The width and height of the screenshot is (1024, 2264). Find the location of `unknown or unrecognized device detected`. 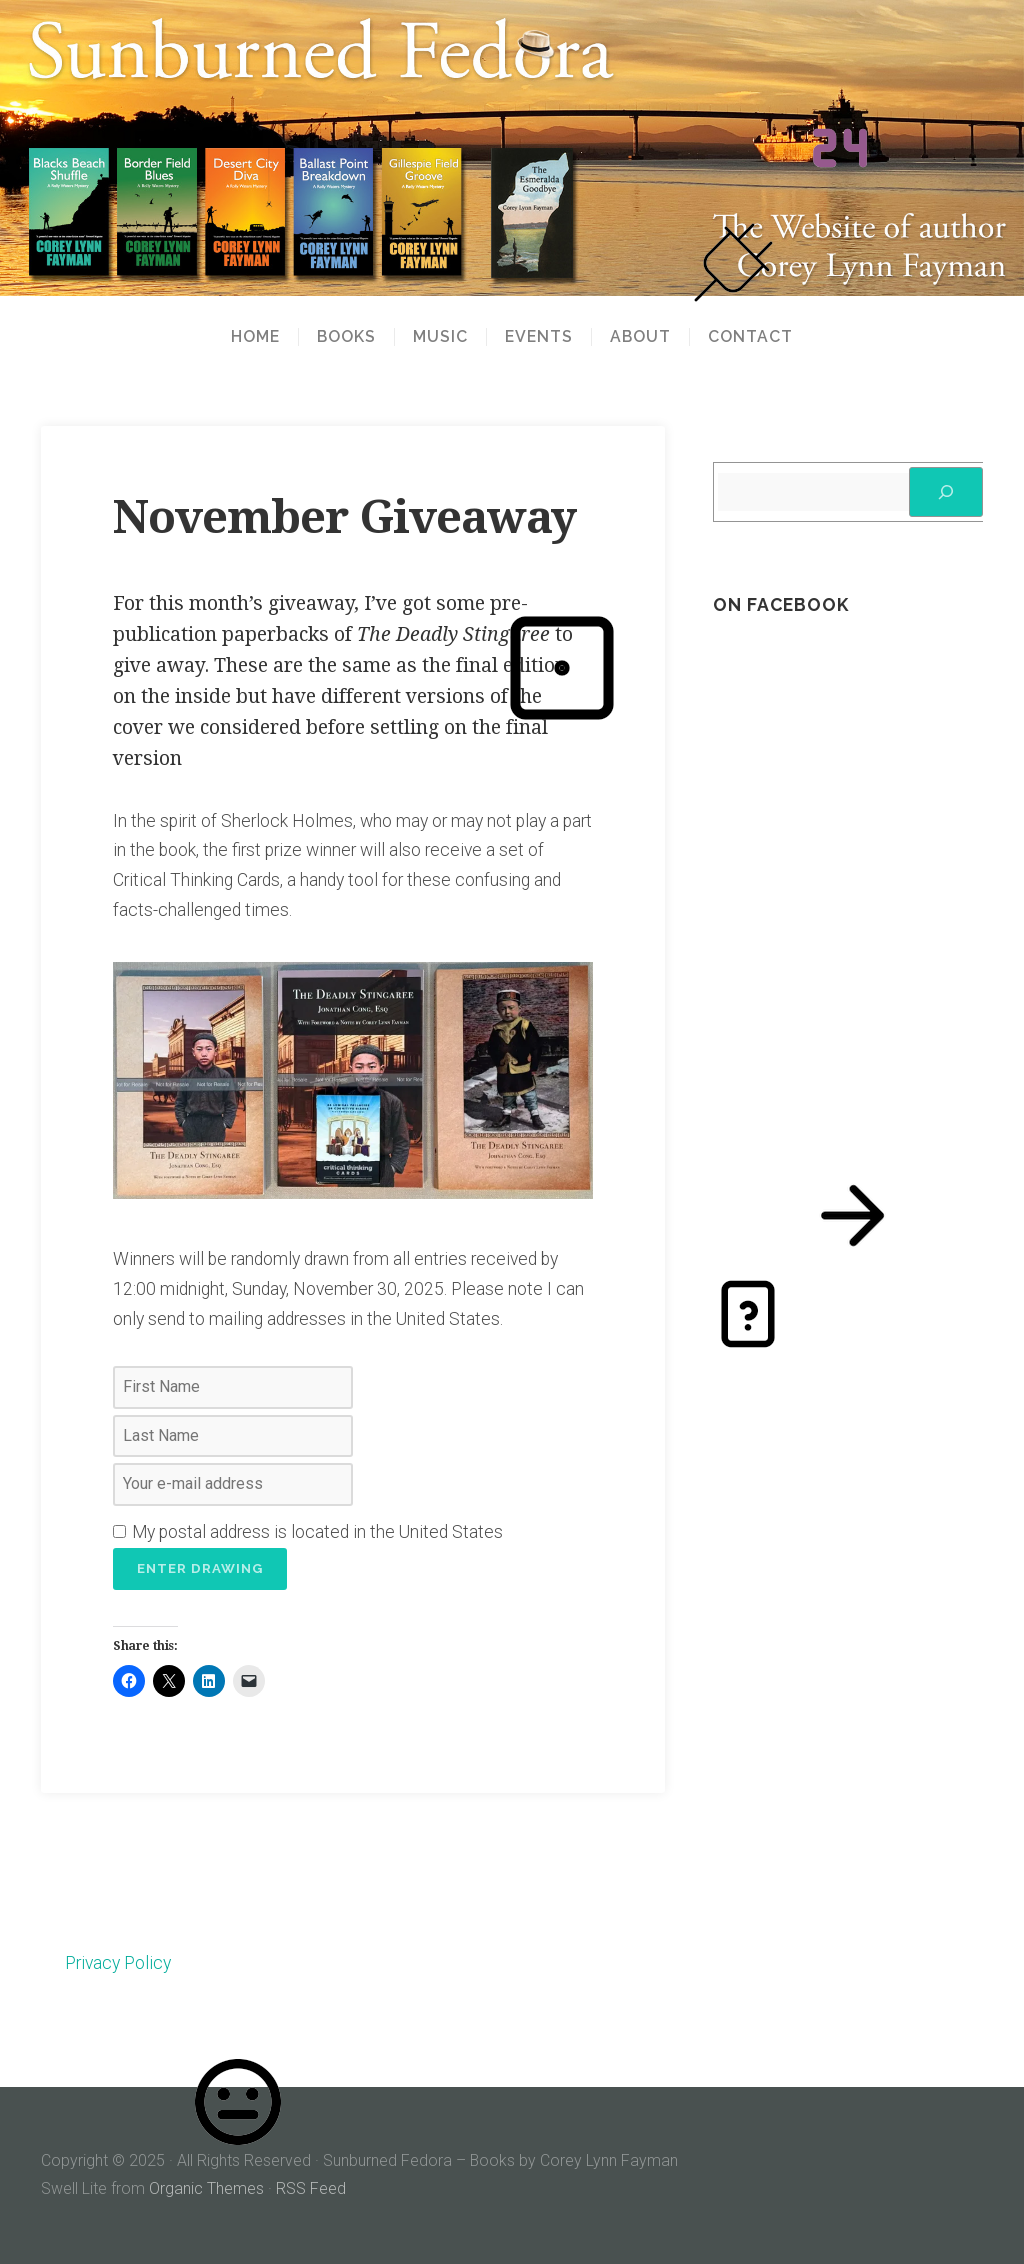

unknown or unrecognized device detected is located at coordinates (748, 1314).